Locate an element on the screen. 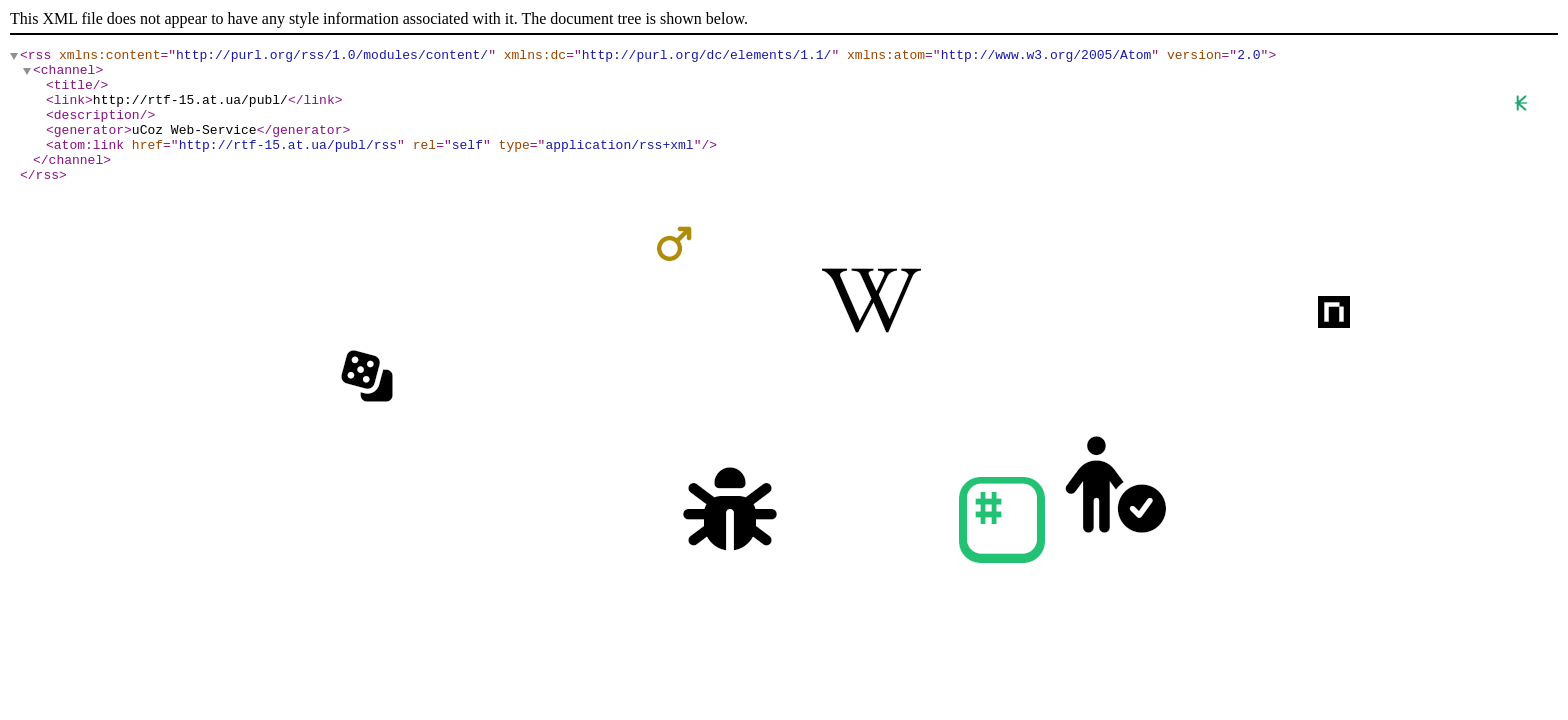  indicates male gender selection is located at coordinates (673, 245).